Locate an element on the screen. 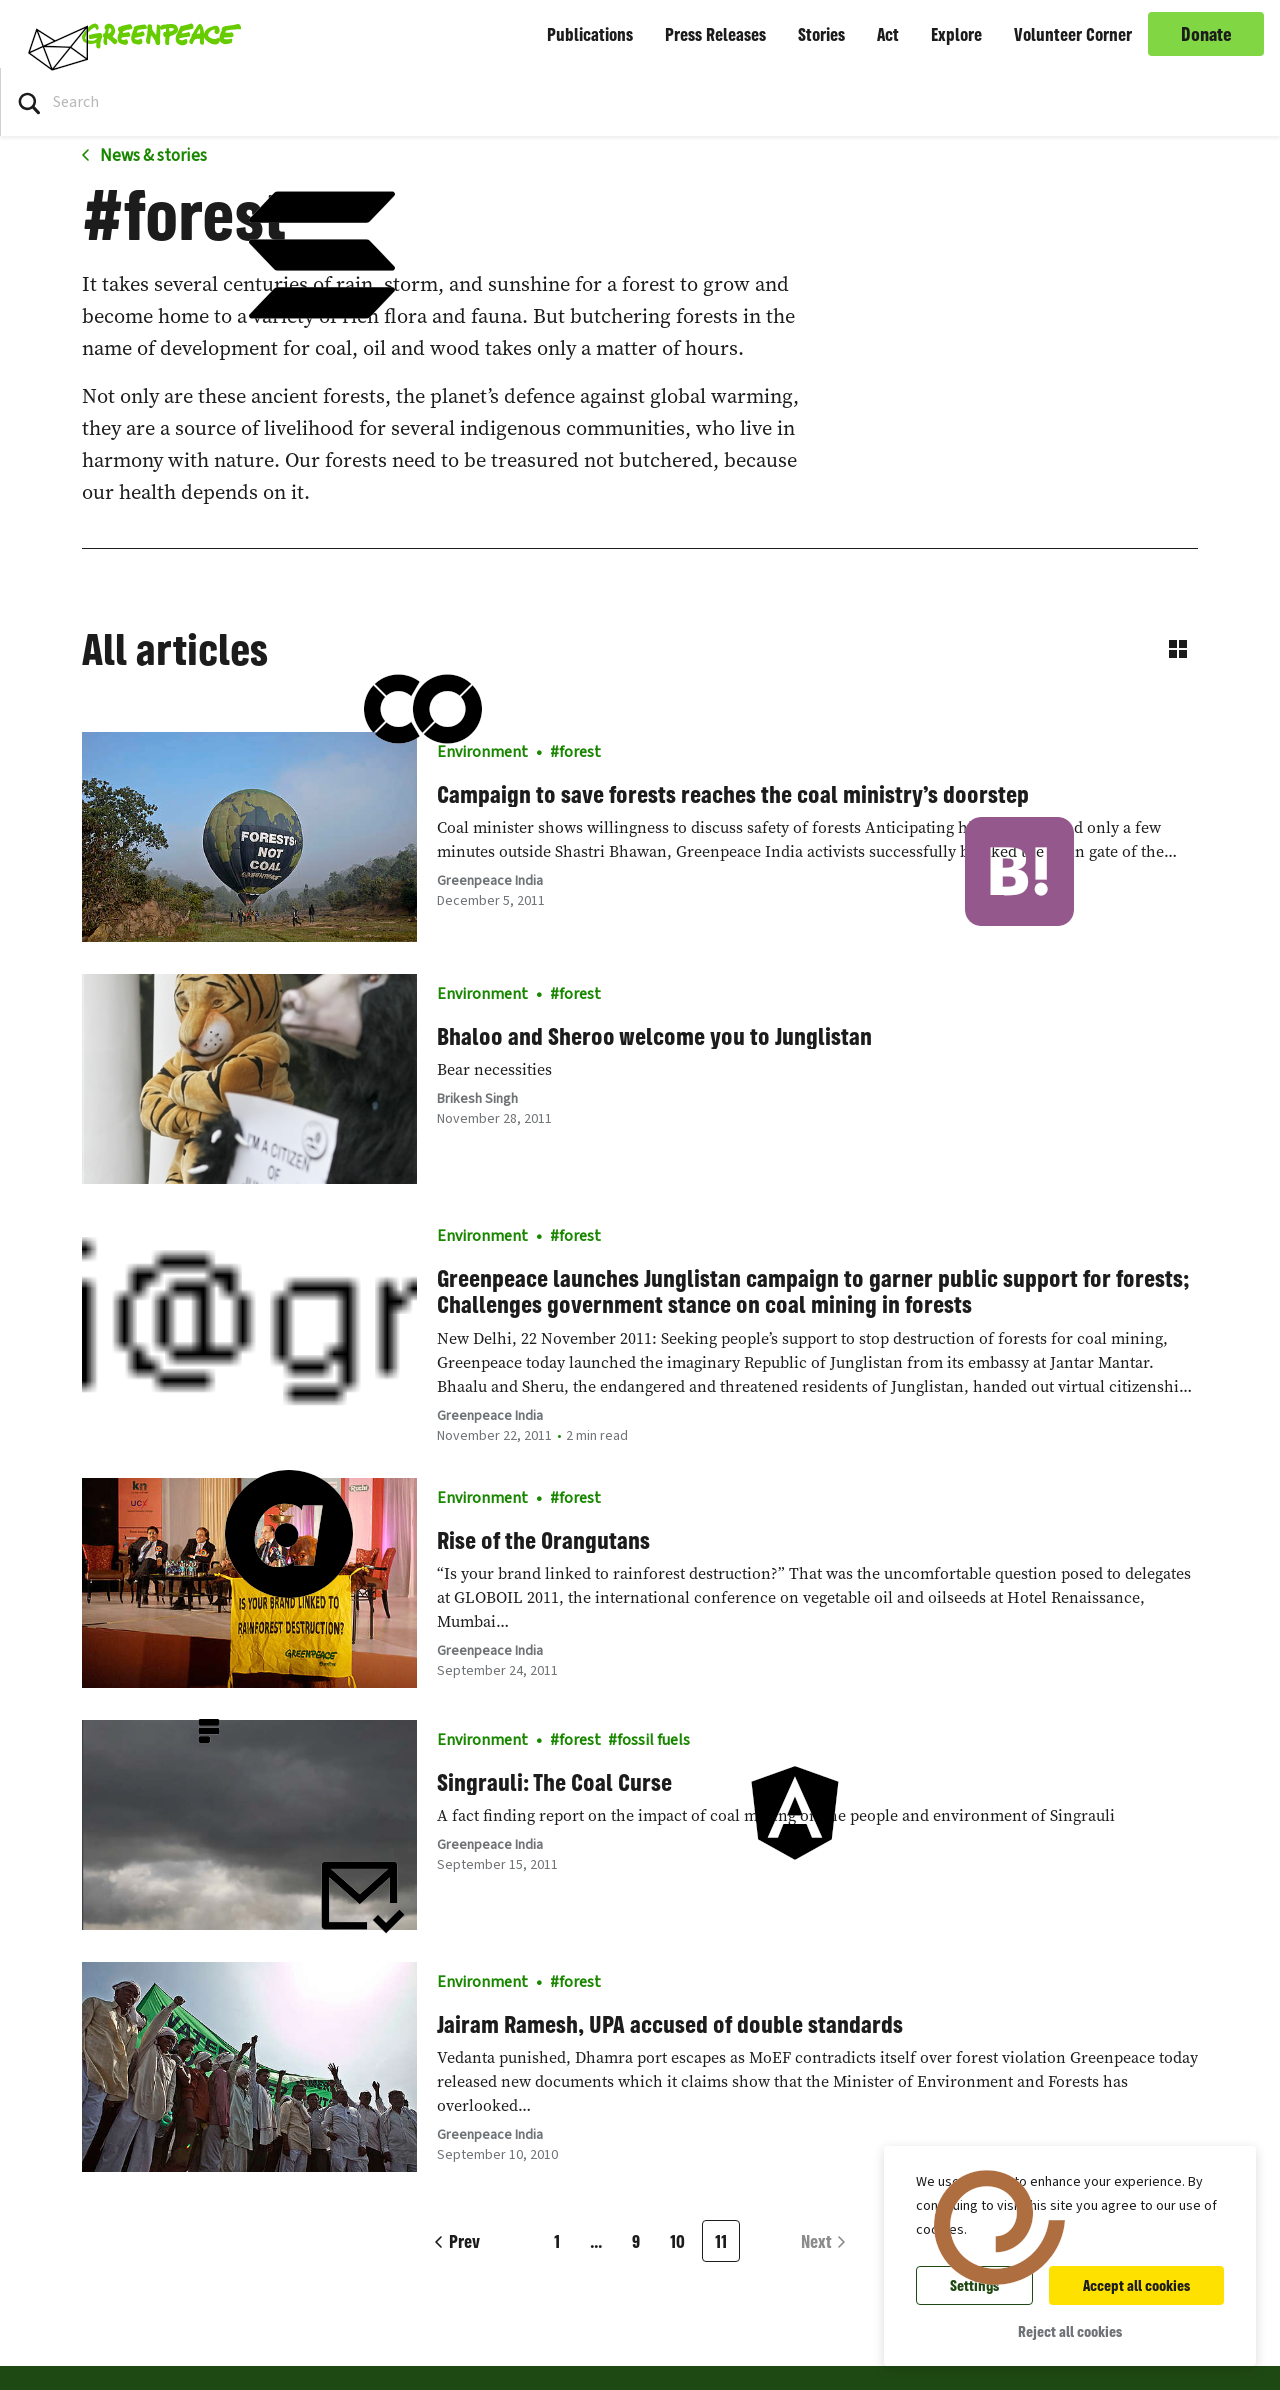 The height and width of the screenshot is (2390, 1280). checkio coding platform logo is located at coordinates (58, 48).